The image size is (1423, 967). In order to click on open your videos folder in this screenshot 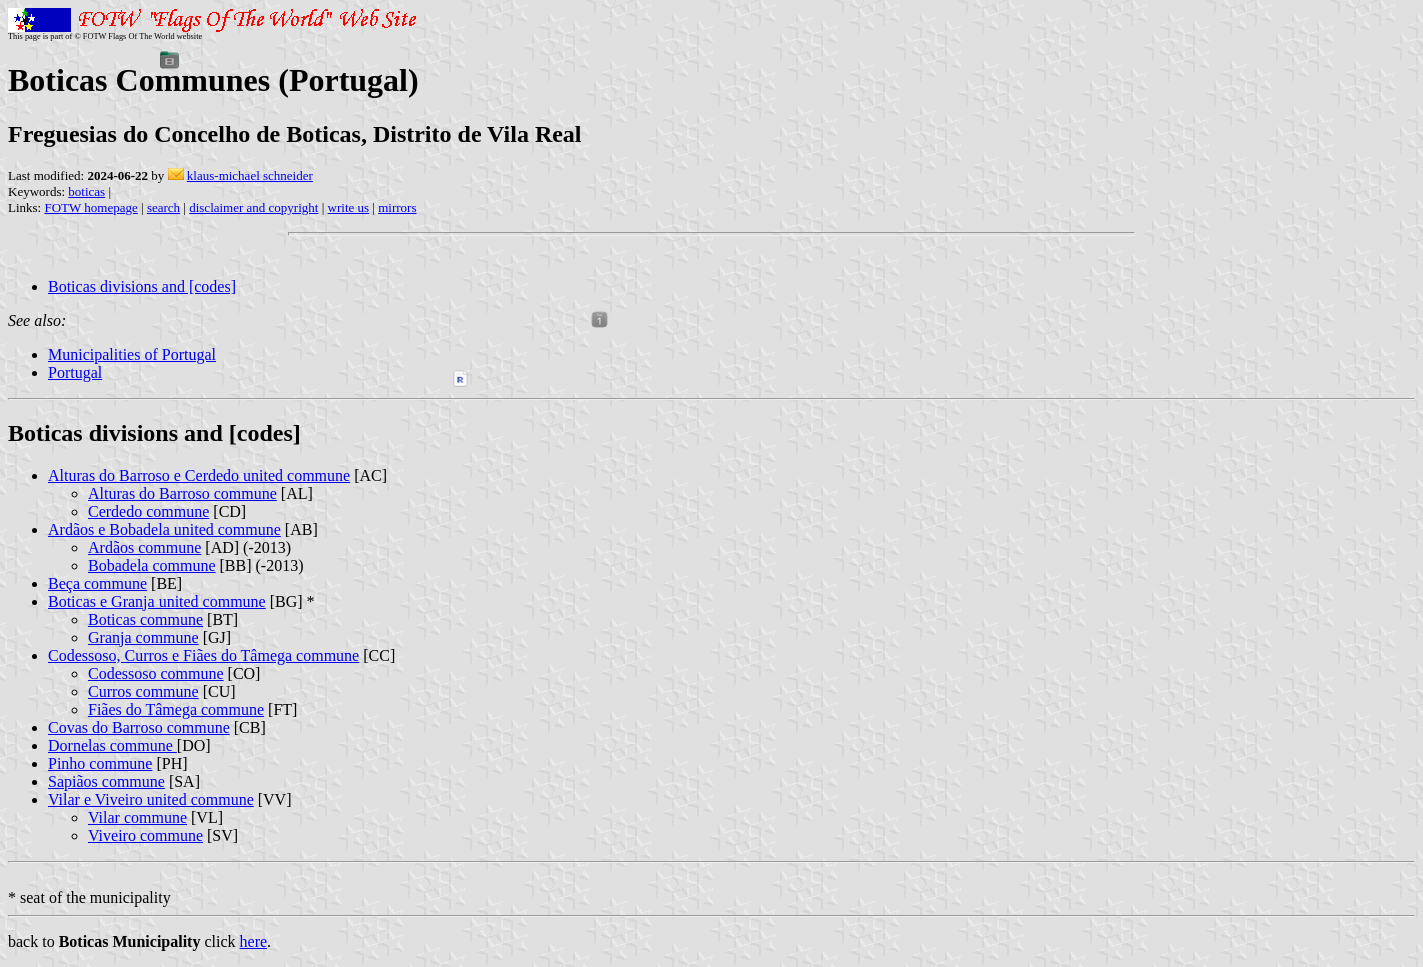, I will do `click(169, 59)`.